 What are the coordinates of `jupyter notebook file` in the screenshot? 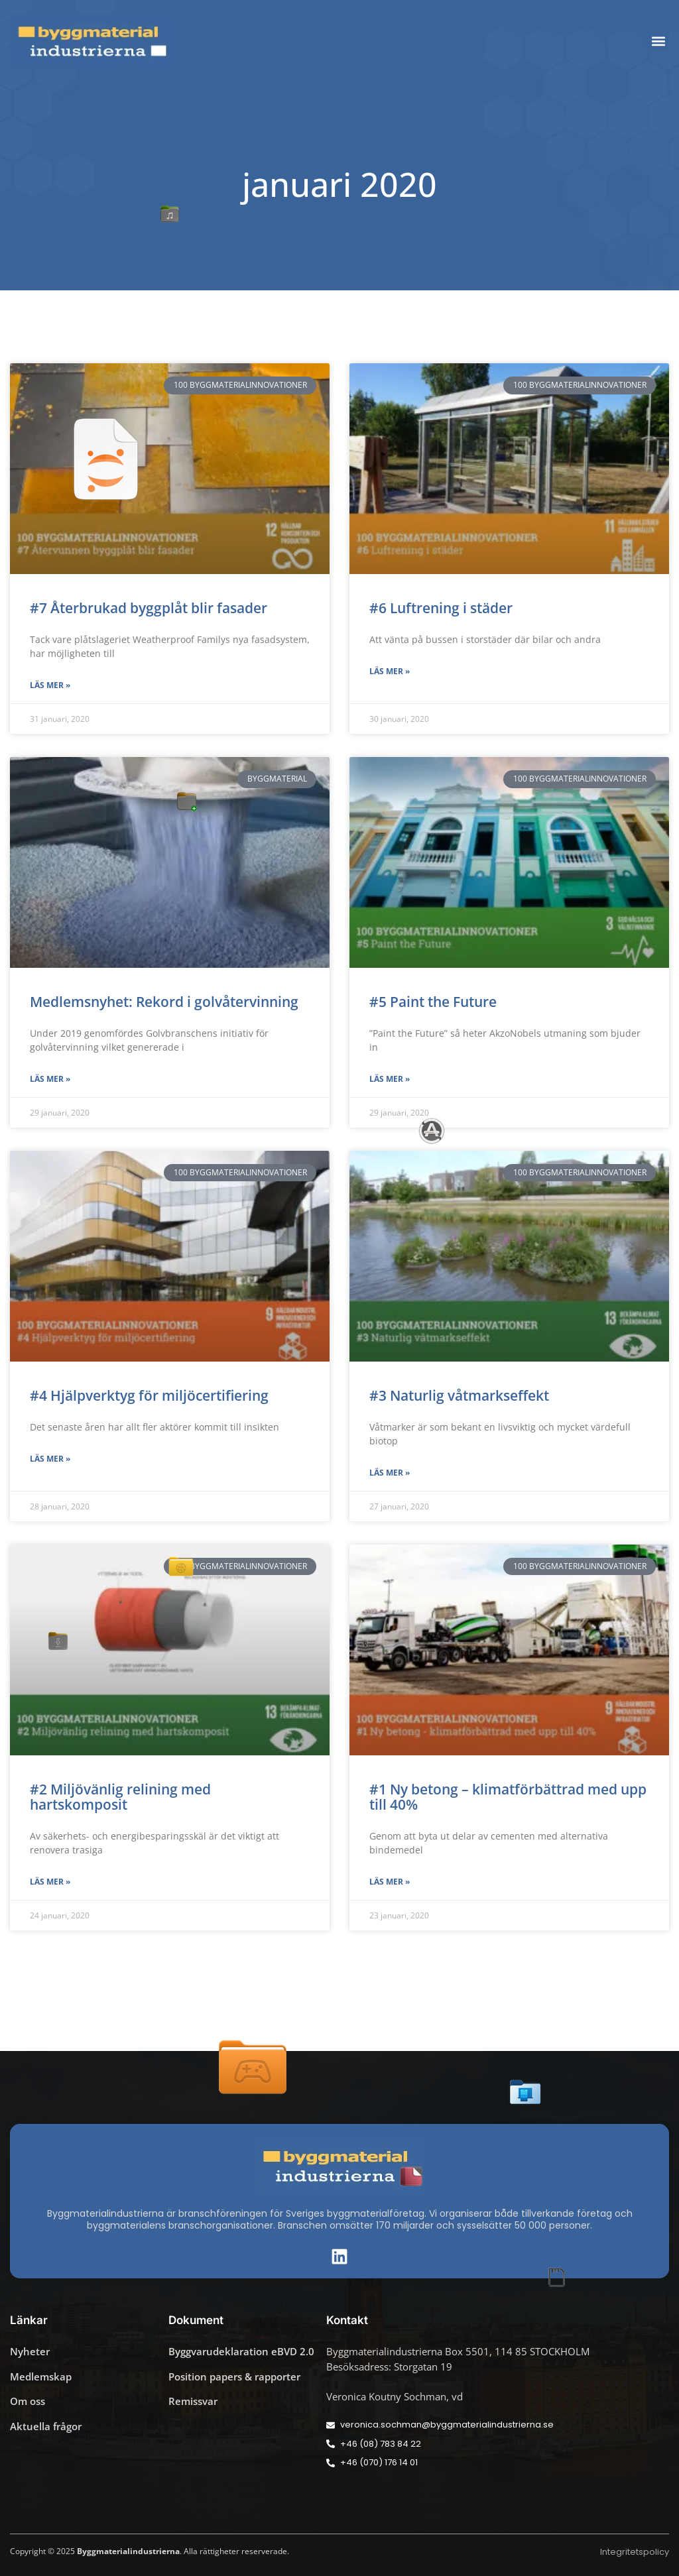 It's located at (105, 459).